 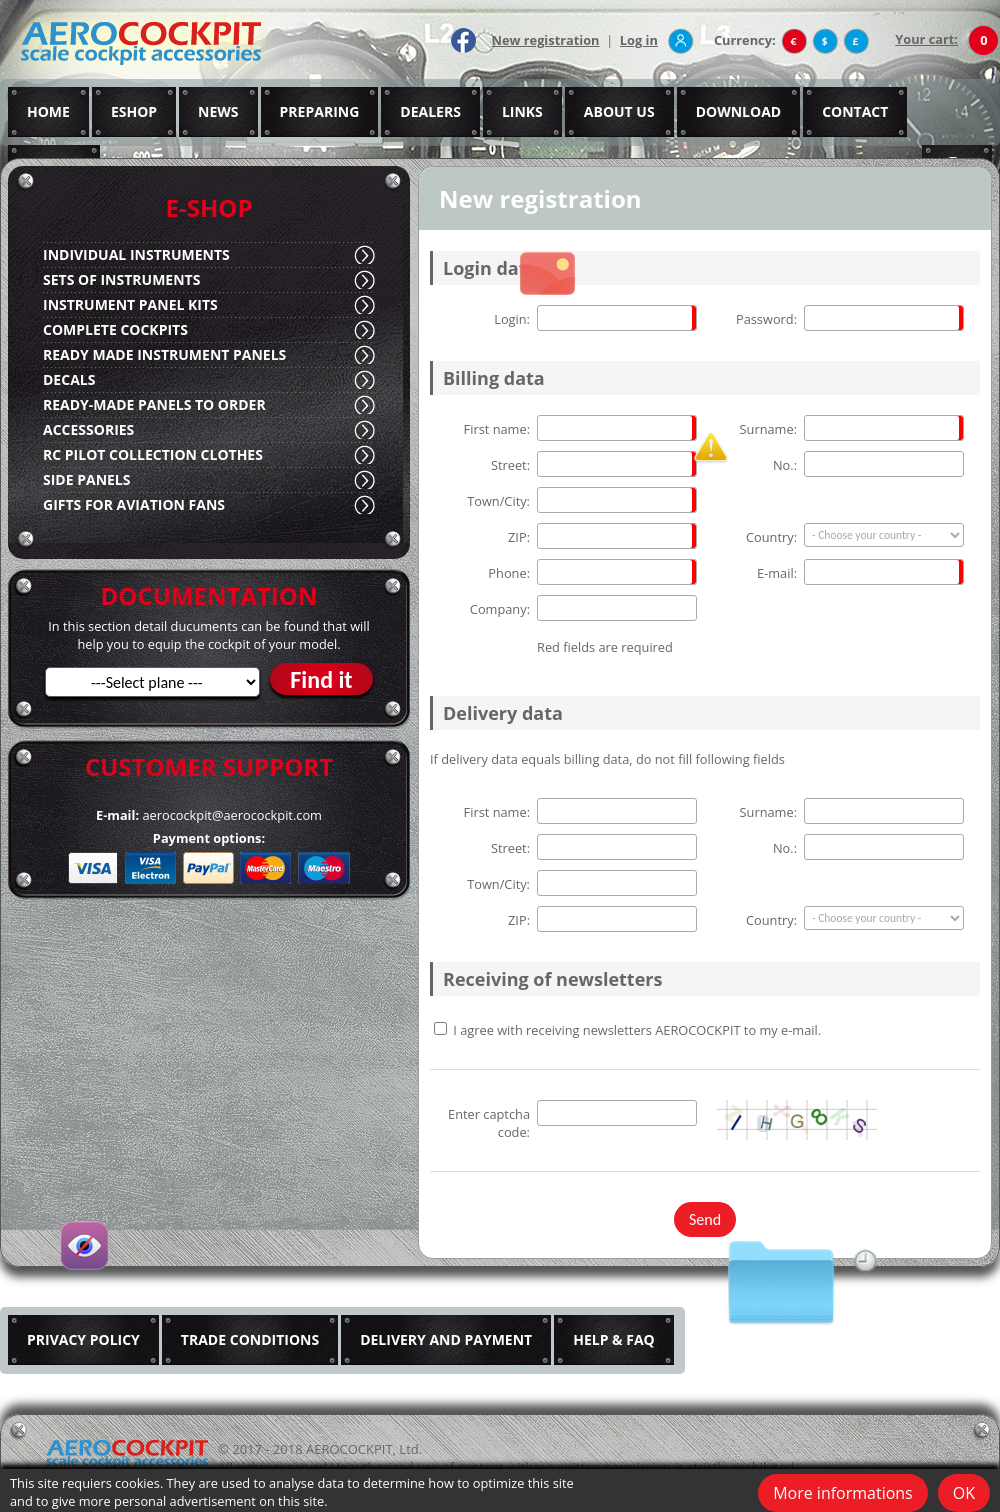 I want to click on indicates item is linked to photos library, so click(x=547, y=273).